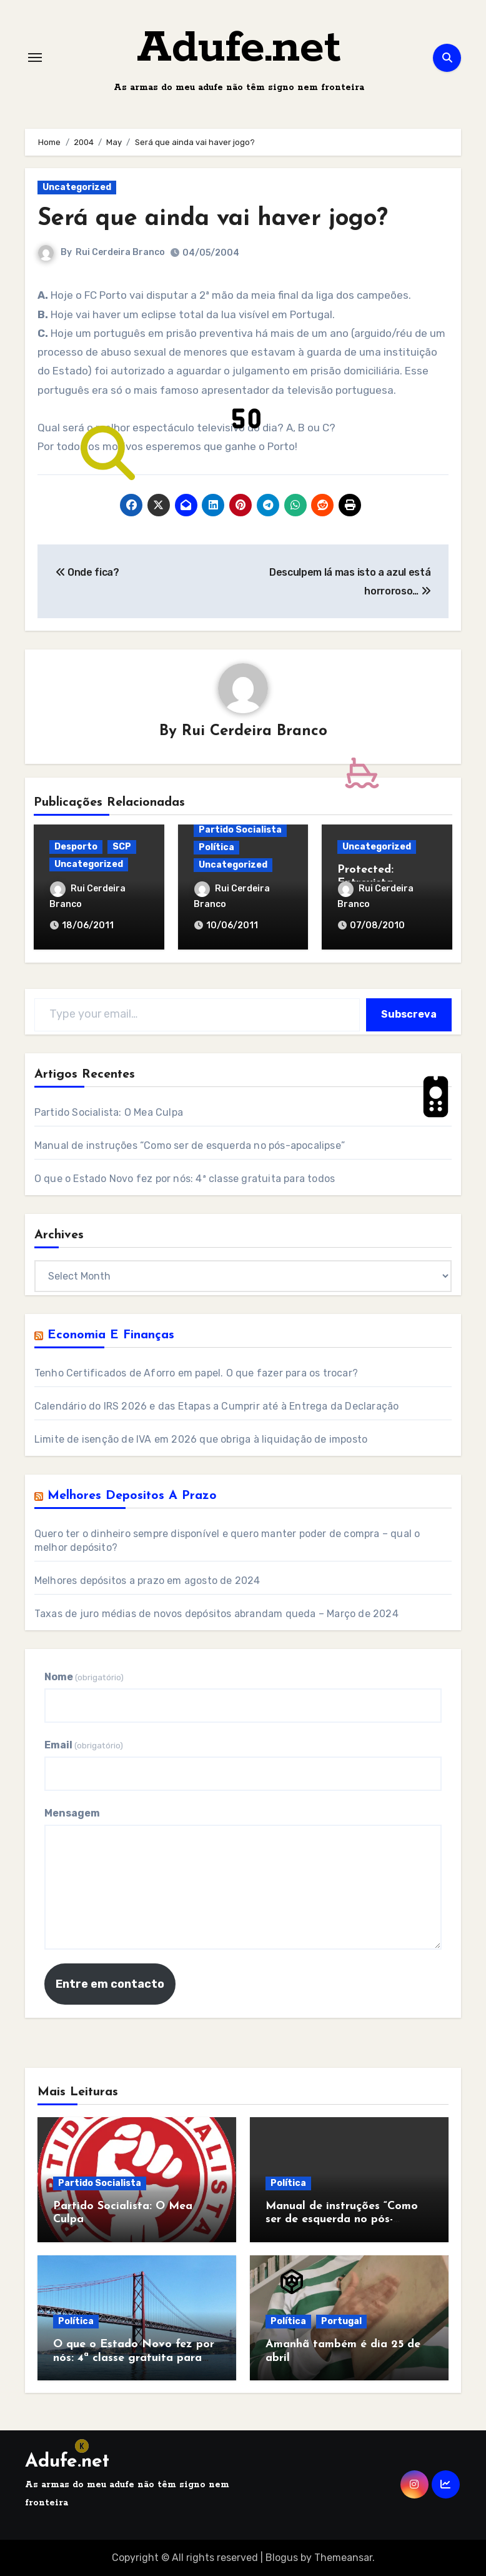 The height and width of the screenshot is (2576, 486). I want to click on control a connected device remotely, so click(435, 1096).